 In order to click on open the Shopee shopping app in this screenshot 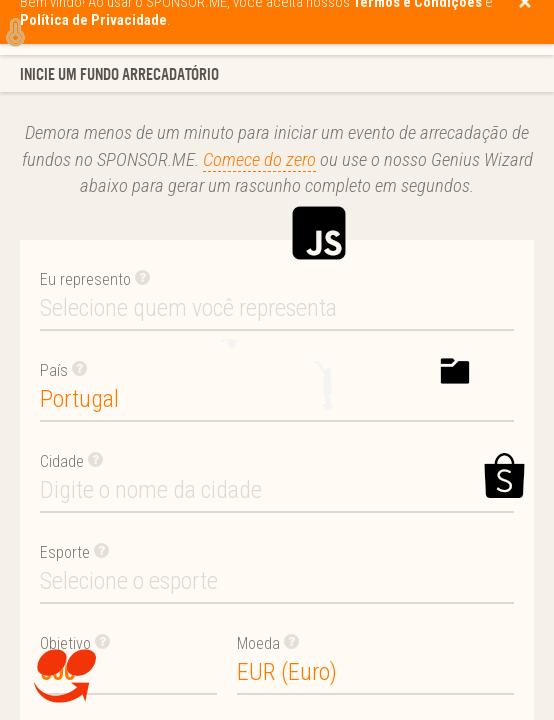, I will do `click(504, 475)`.